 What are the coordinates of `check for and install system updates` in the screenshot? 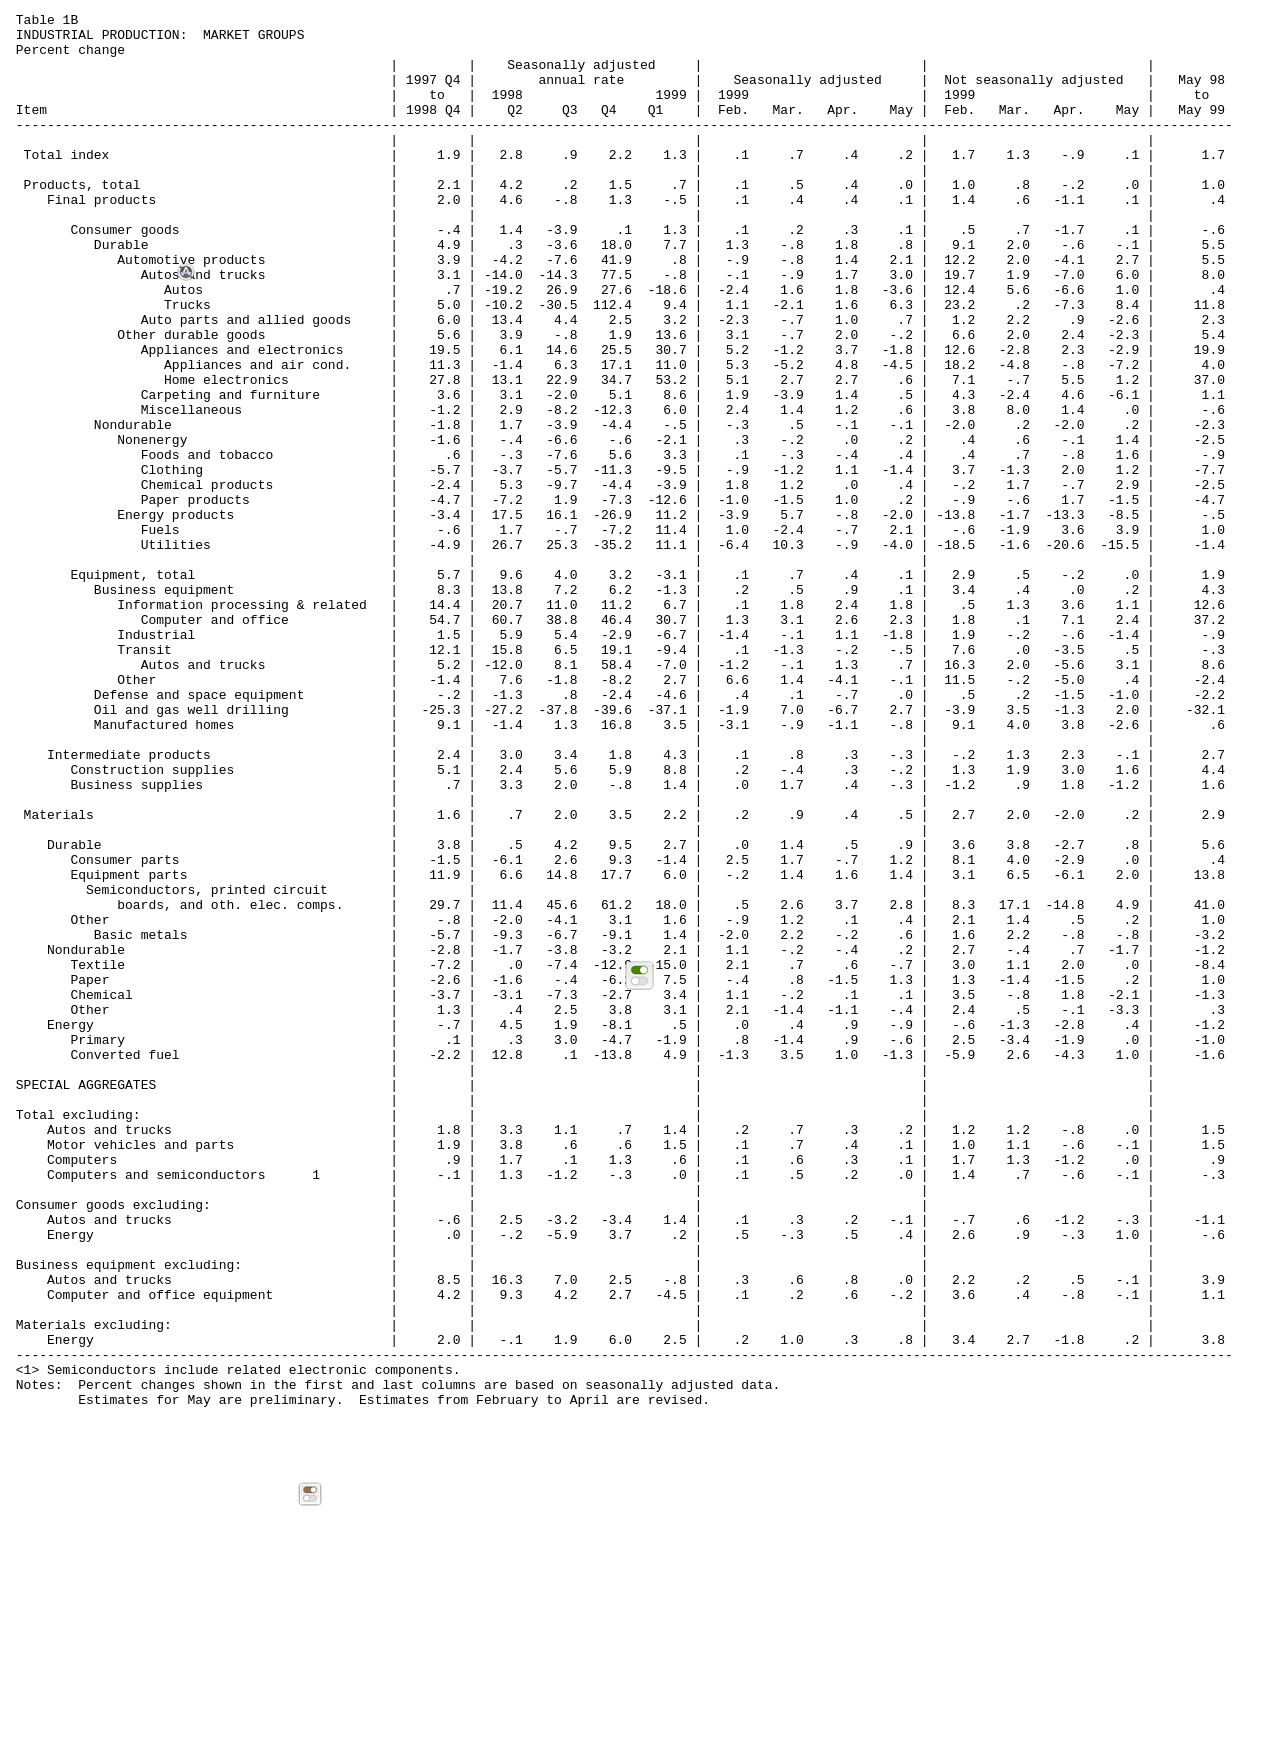 It's located at (186, 272).